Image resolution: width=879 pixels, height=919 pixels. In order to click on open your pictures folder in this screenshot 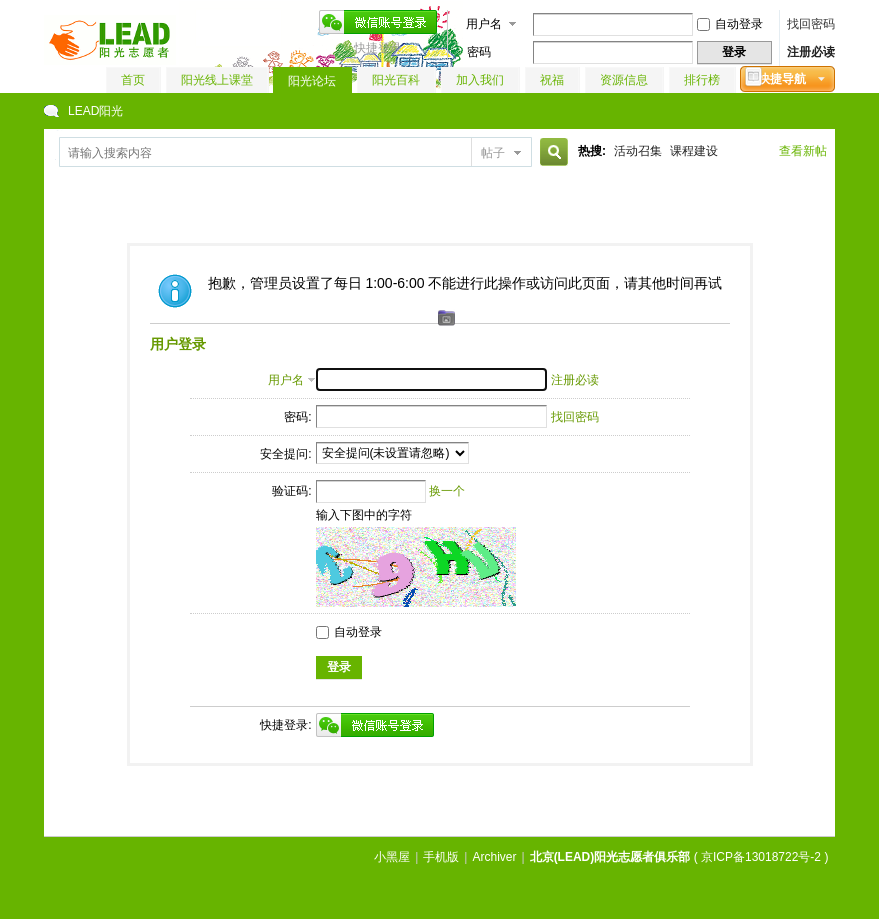, I will do `click(446, 317)`.